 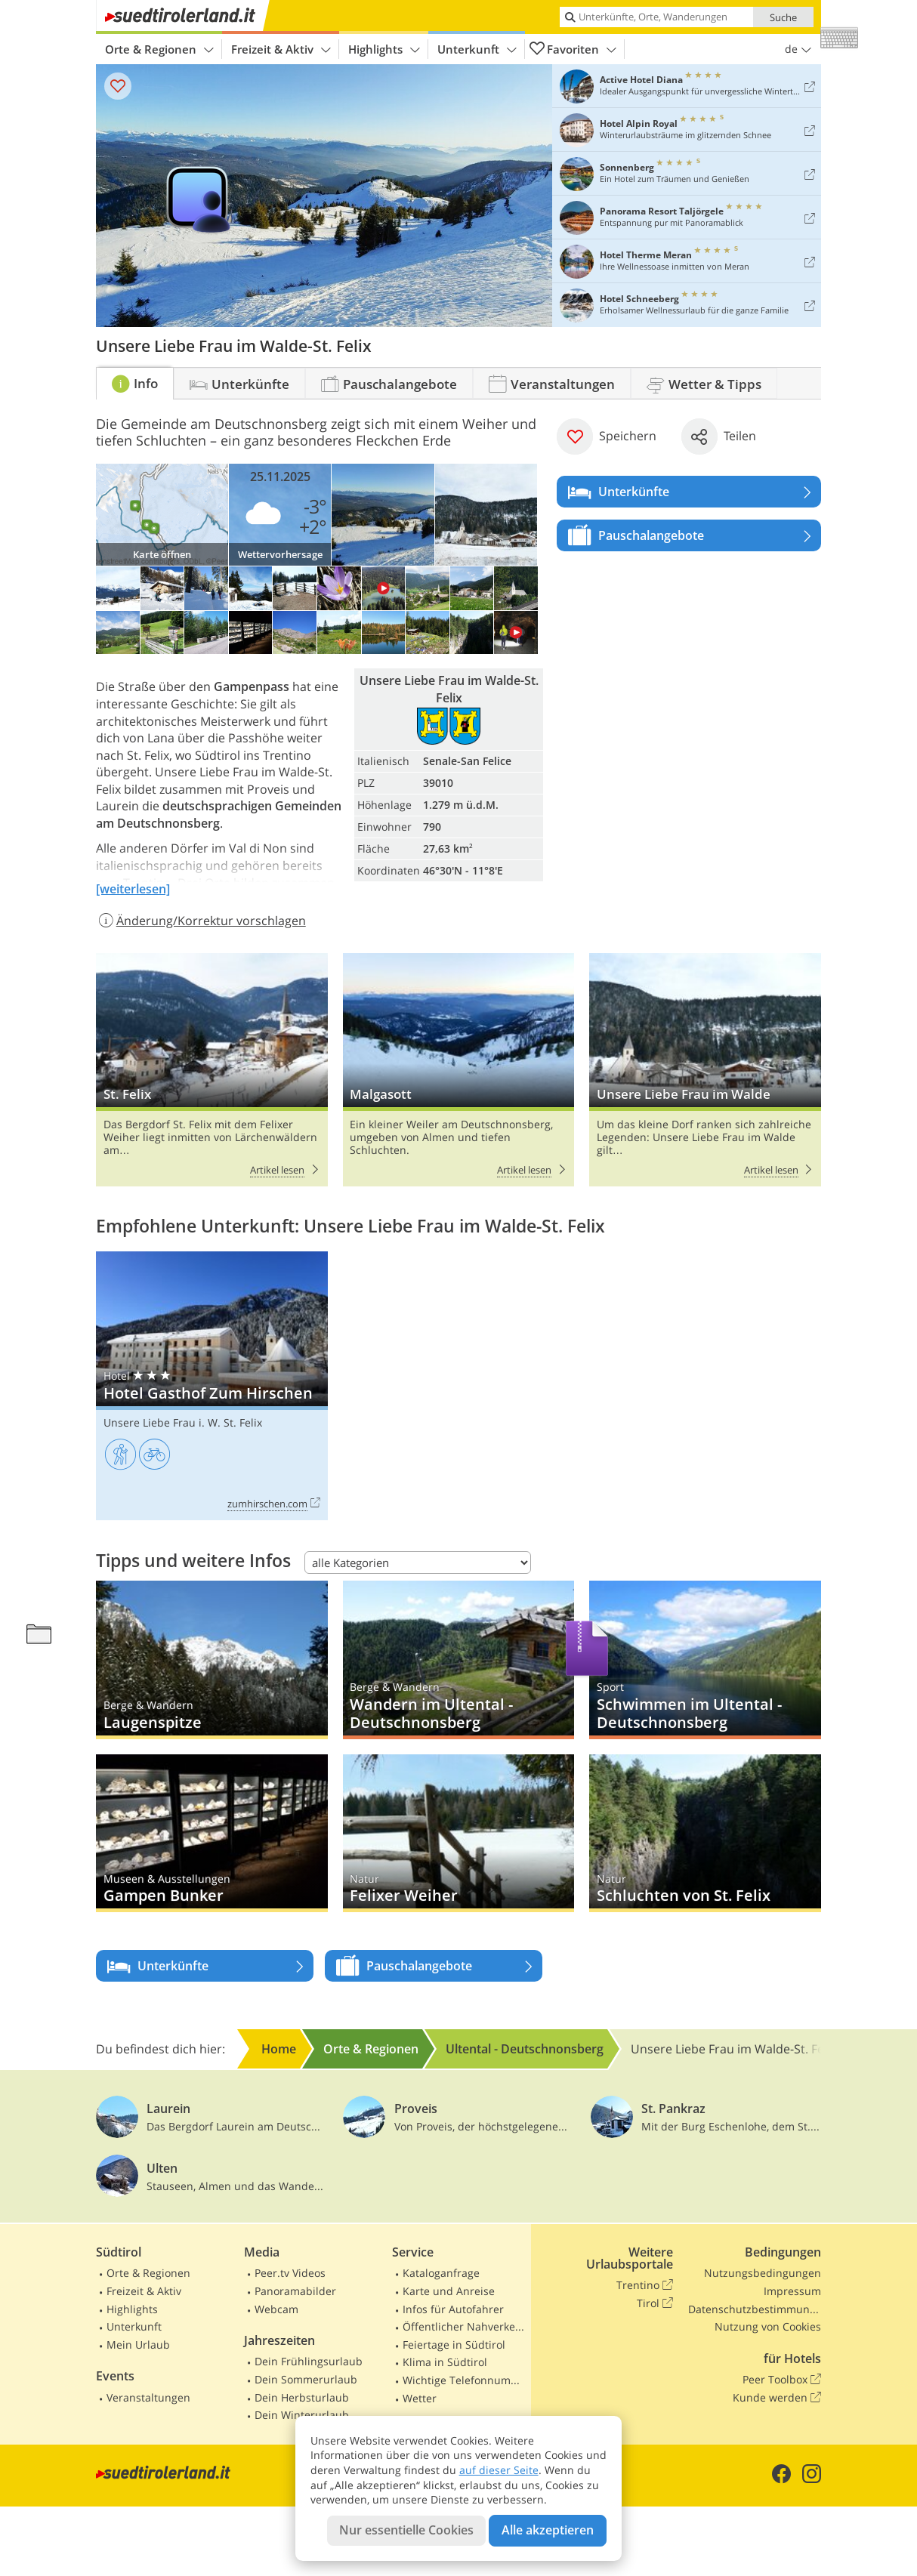 What do you see at coordinates (197, 197) in the screenshot?
I see `share your screen with others` at bounding box center [197, 197].